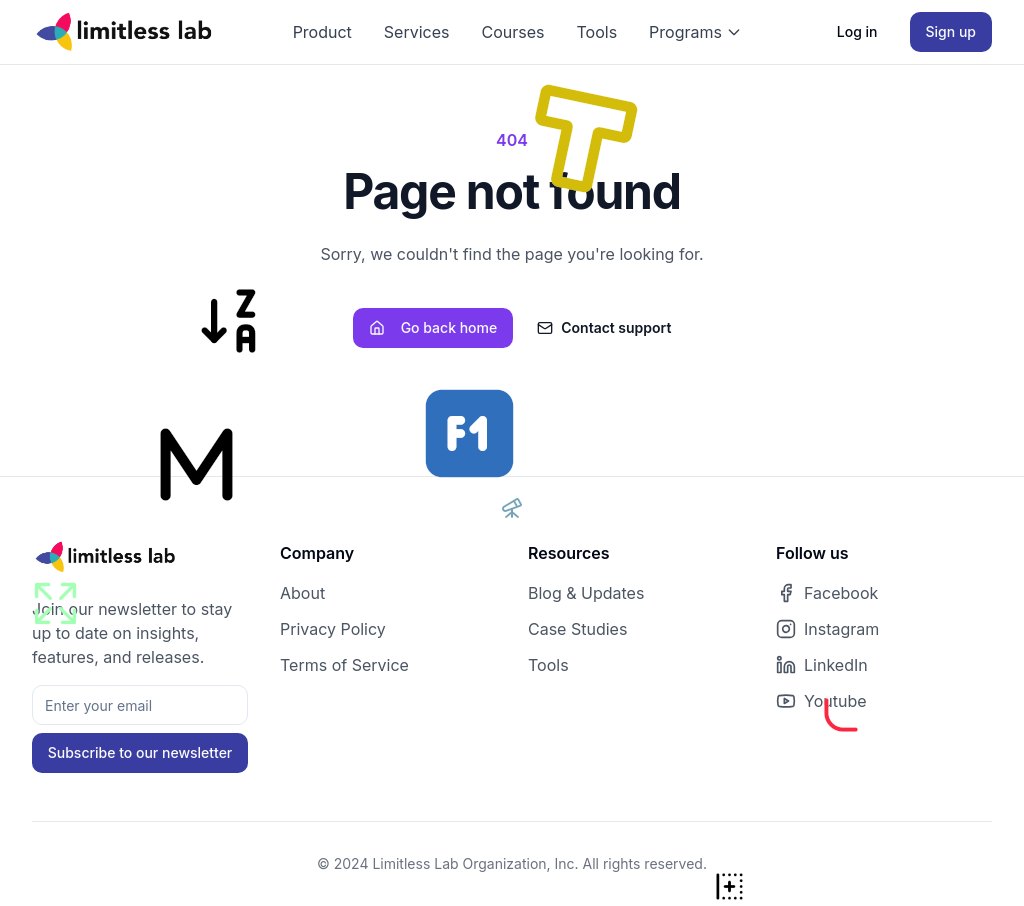  What do you see at coordinates (469, 433) in the screenshot?
I see `access F1 help or documentation` at bounding box center [469, 433].